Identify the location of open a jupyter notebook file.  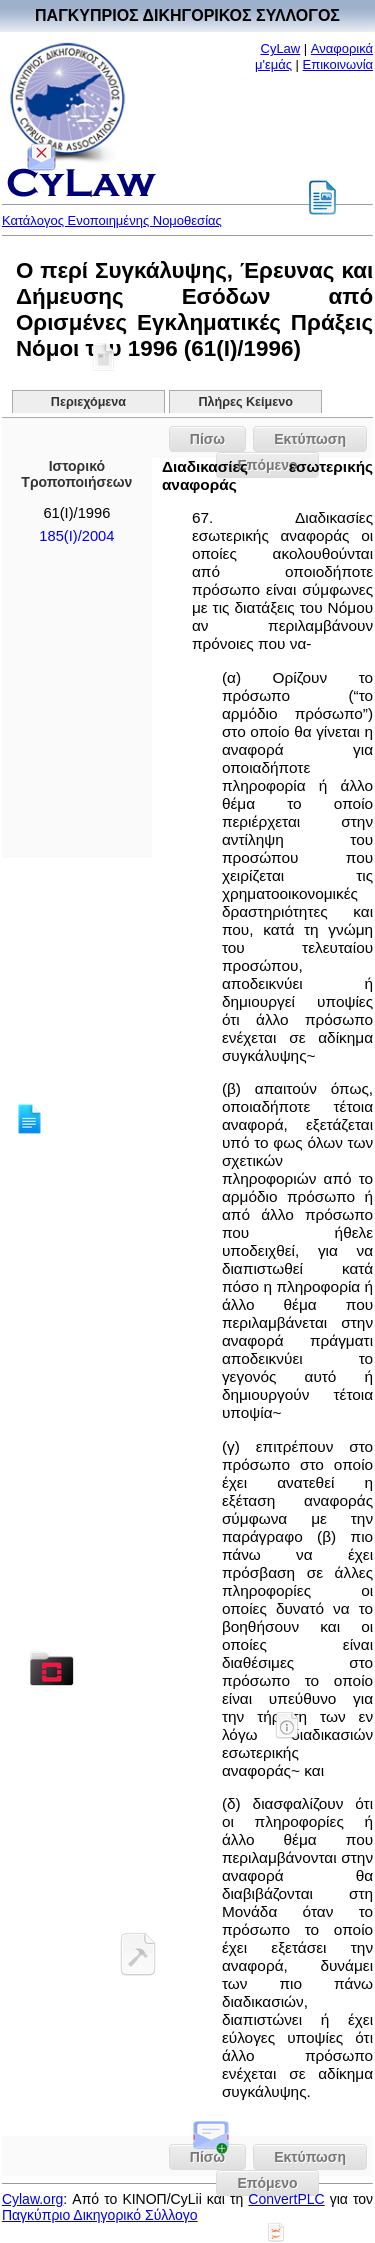
(276, 2232).